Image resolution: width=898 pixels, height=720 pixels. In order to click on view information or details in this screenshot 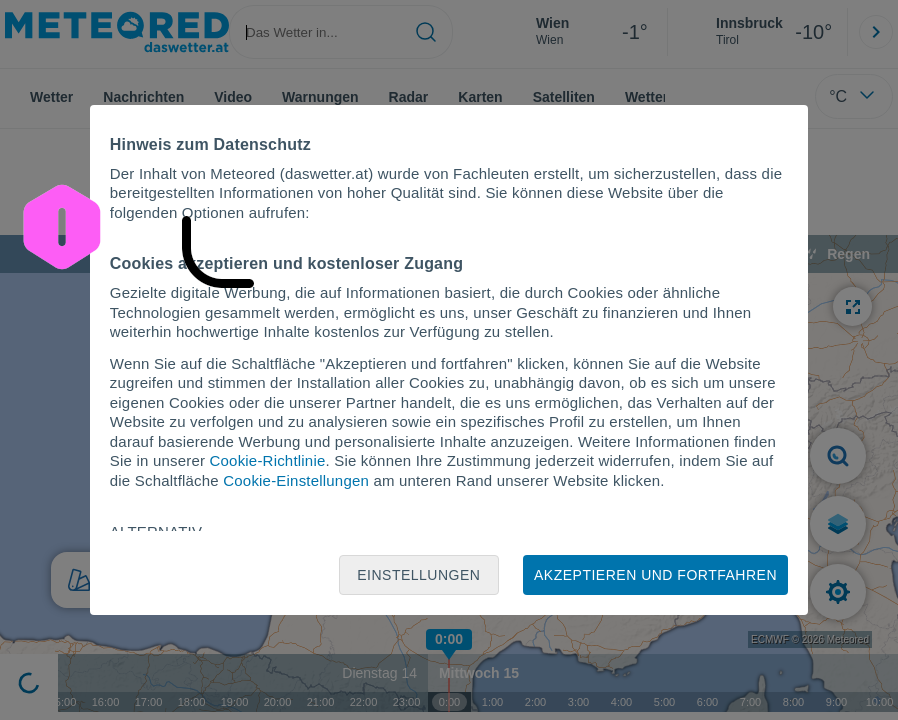, I will do `click(62, 227)`.